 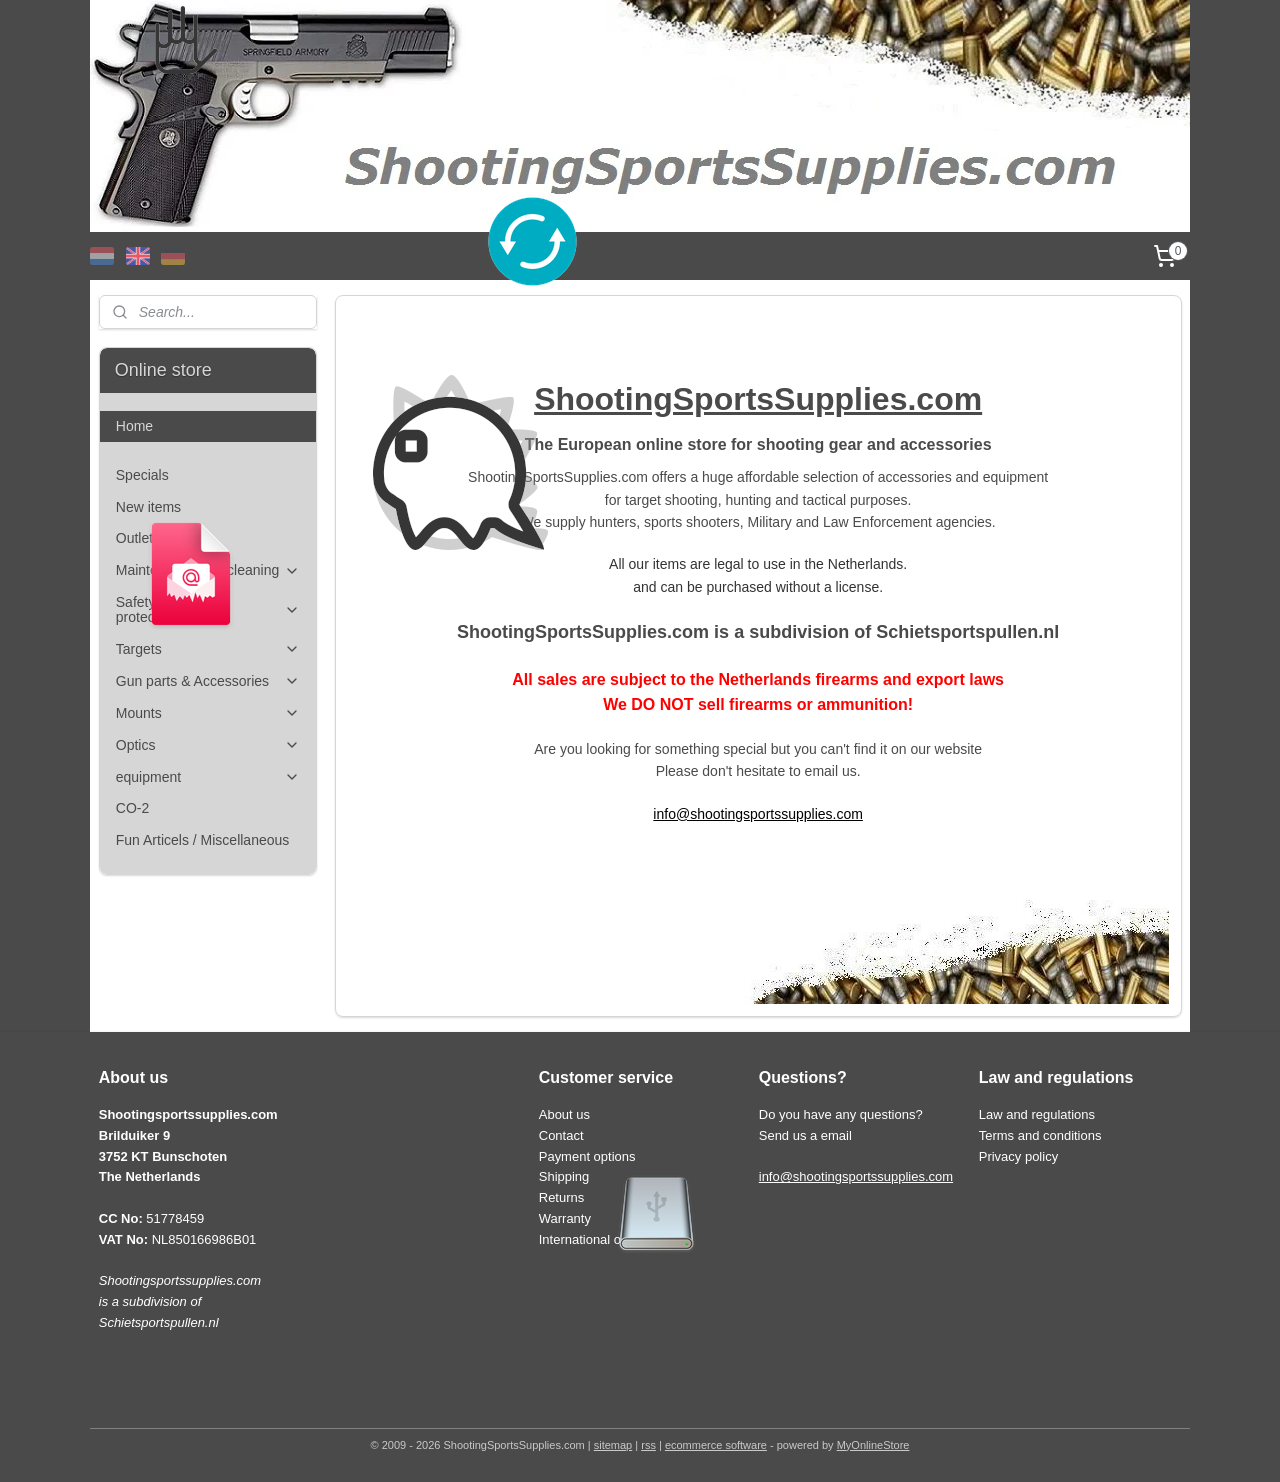 What do you see at coordinates (460, 462) in the screenshot?
I see `open dino messaging app` at bounding box center [460, 462].